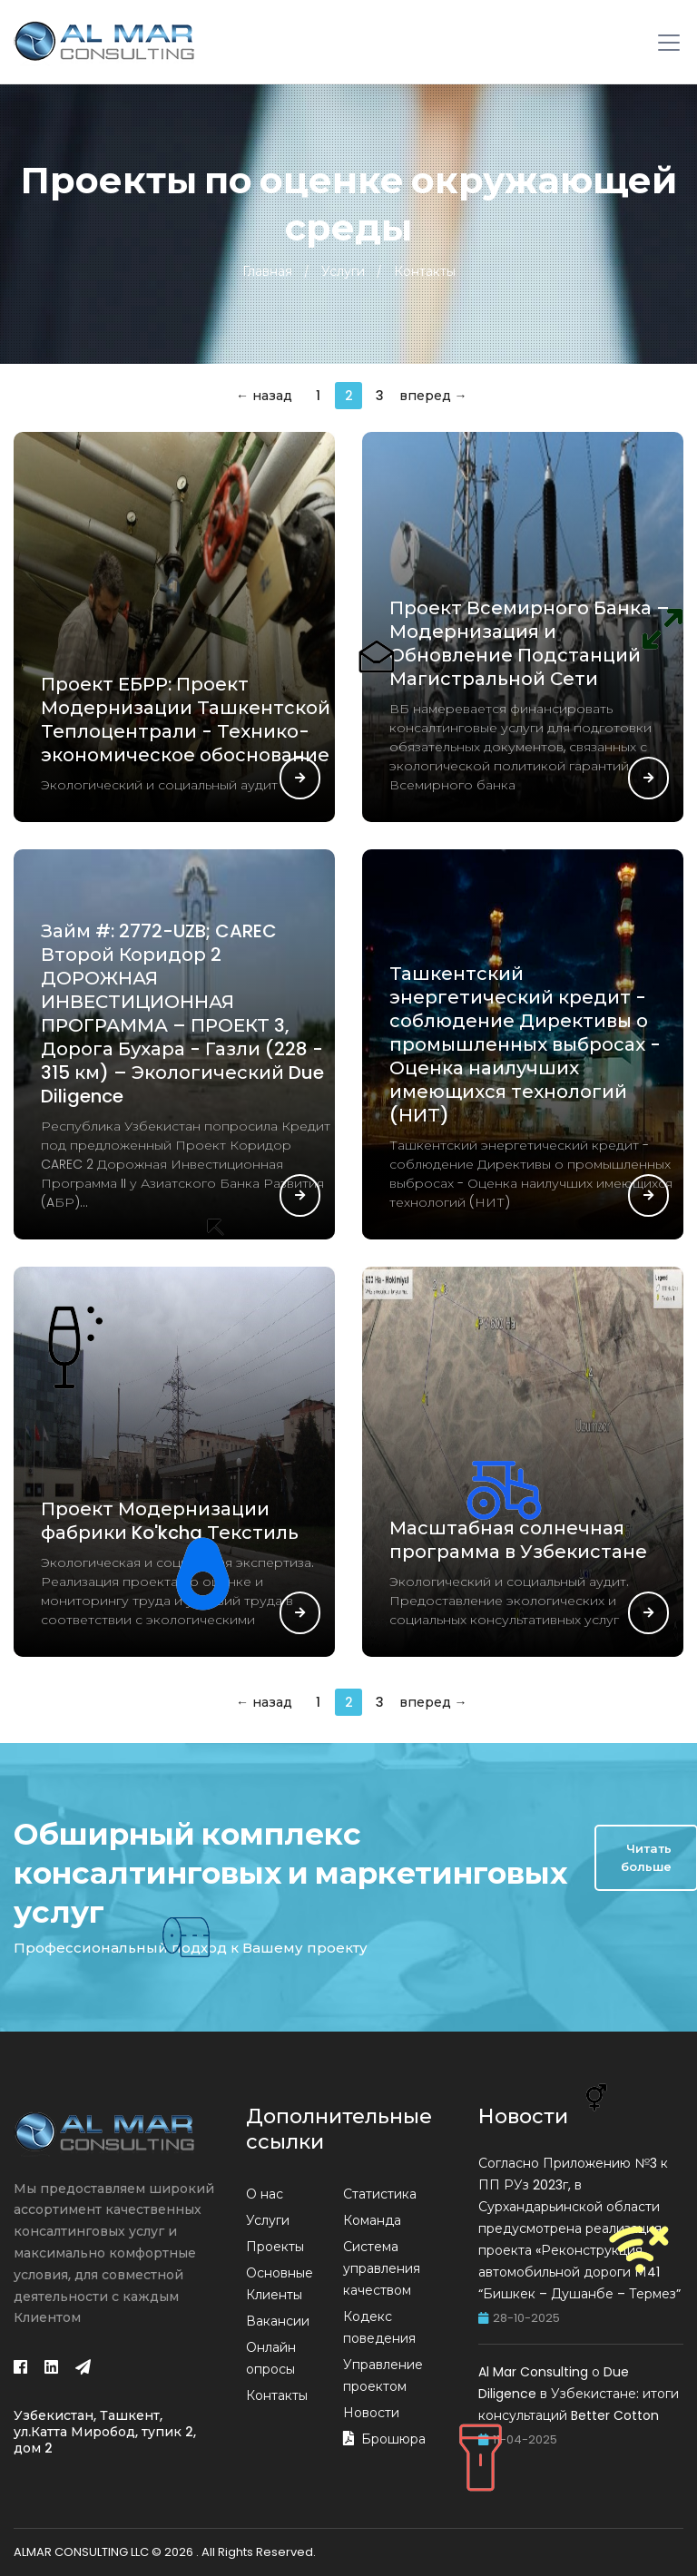 This screenshot has width=697, height=2576. Describe the element at coordinates (215, 1227) in the screenshot. I see `navigate back to previous screen` at that location.